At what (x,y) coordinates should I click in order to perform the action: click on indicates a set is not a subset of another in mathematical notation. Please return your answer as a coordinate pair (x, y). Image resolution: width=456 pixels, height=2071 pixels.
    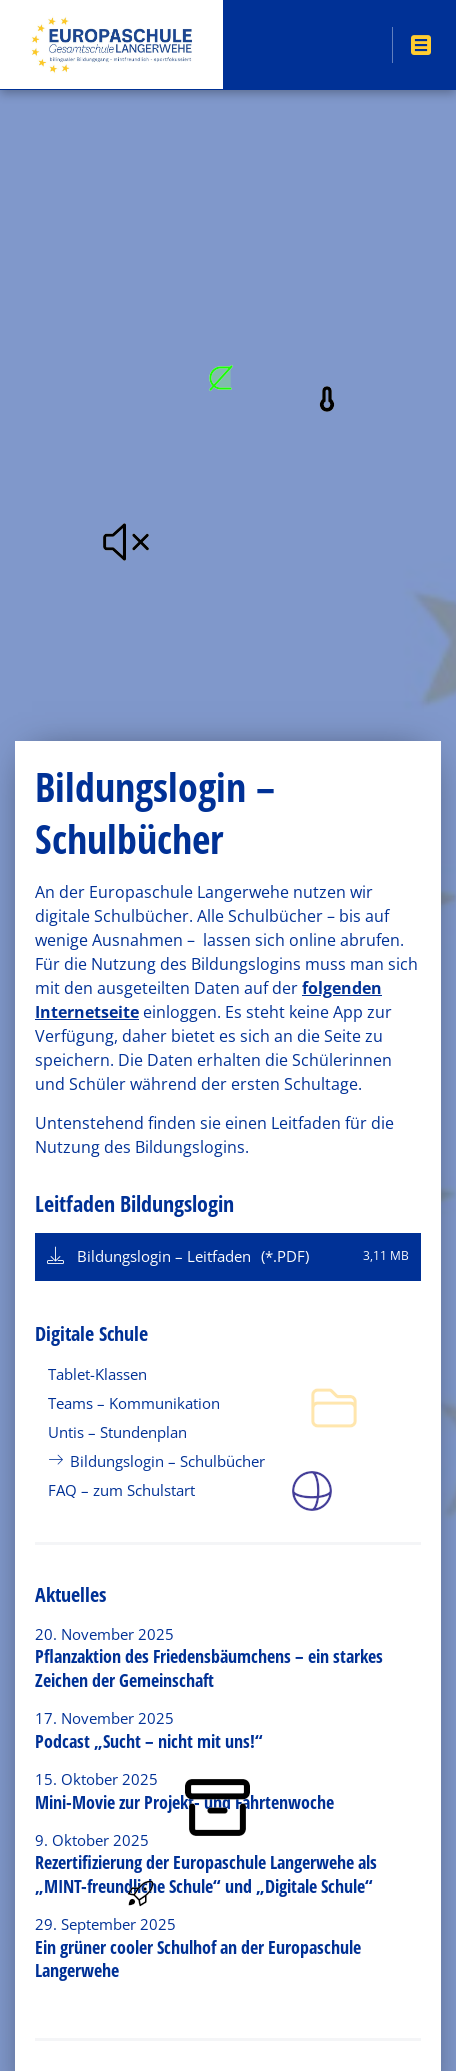
    Looking at the image, I should click on (221, 378).